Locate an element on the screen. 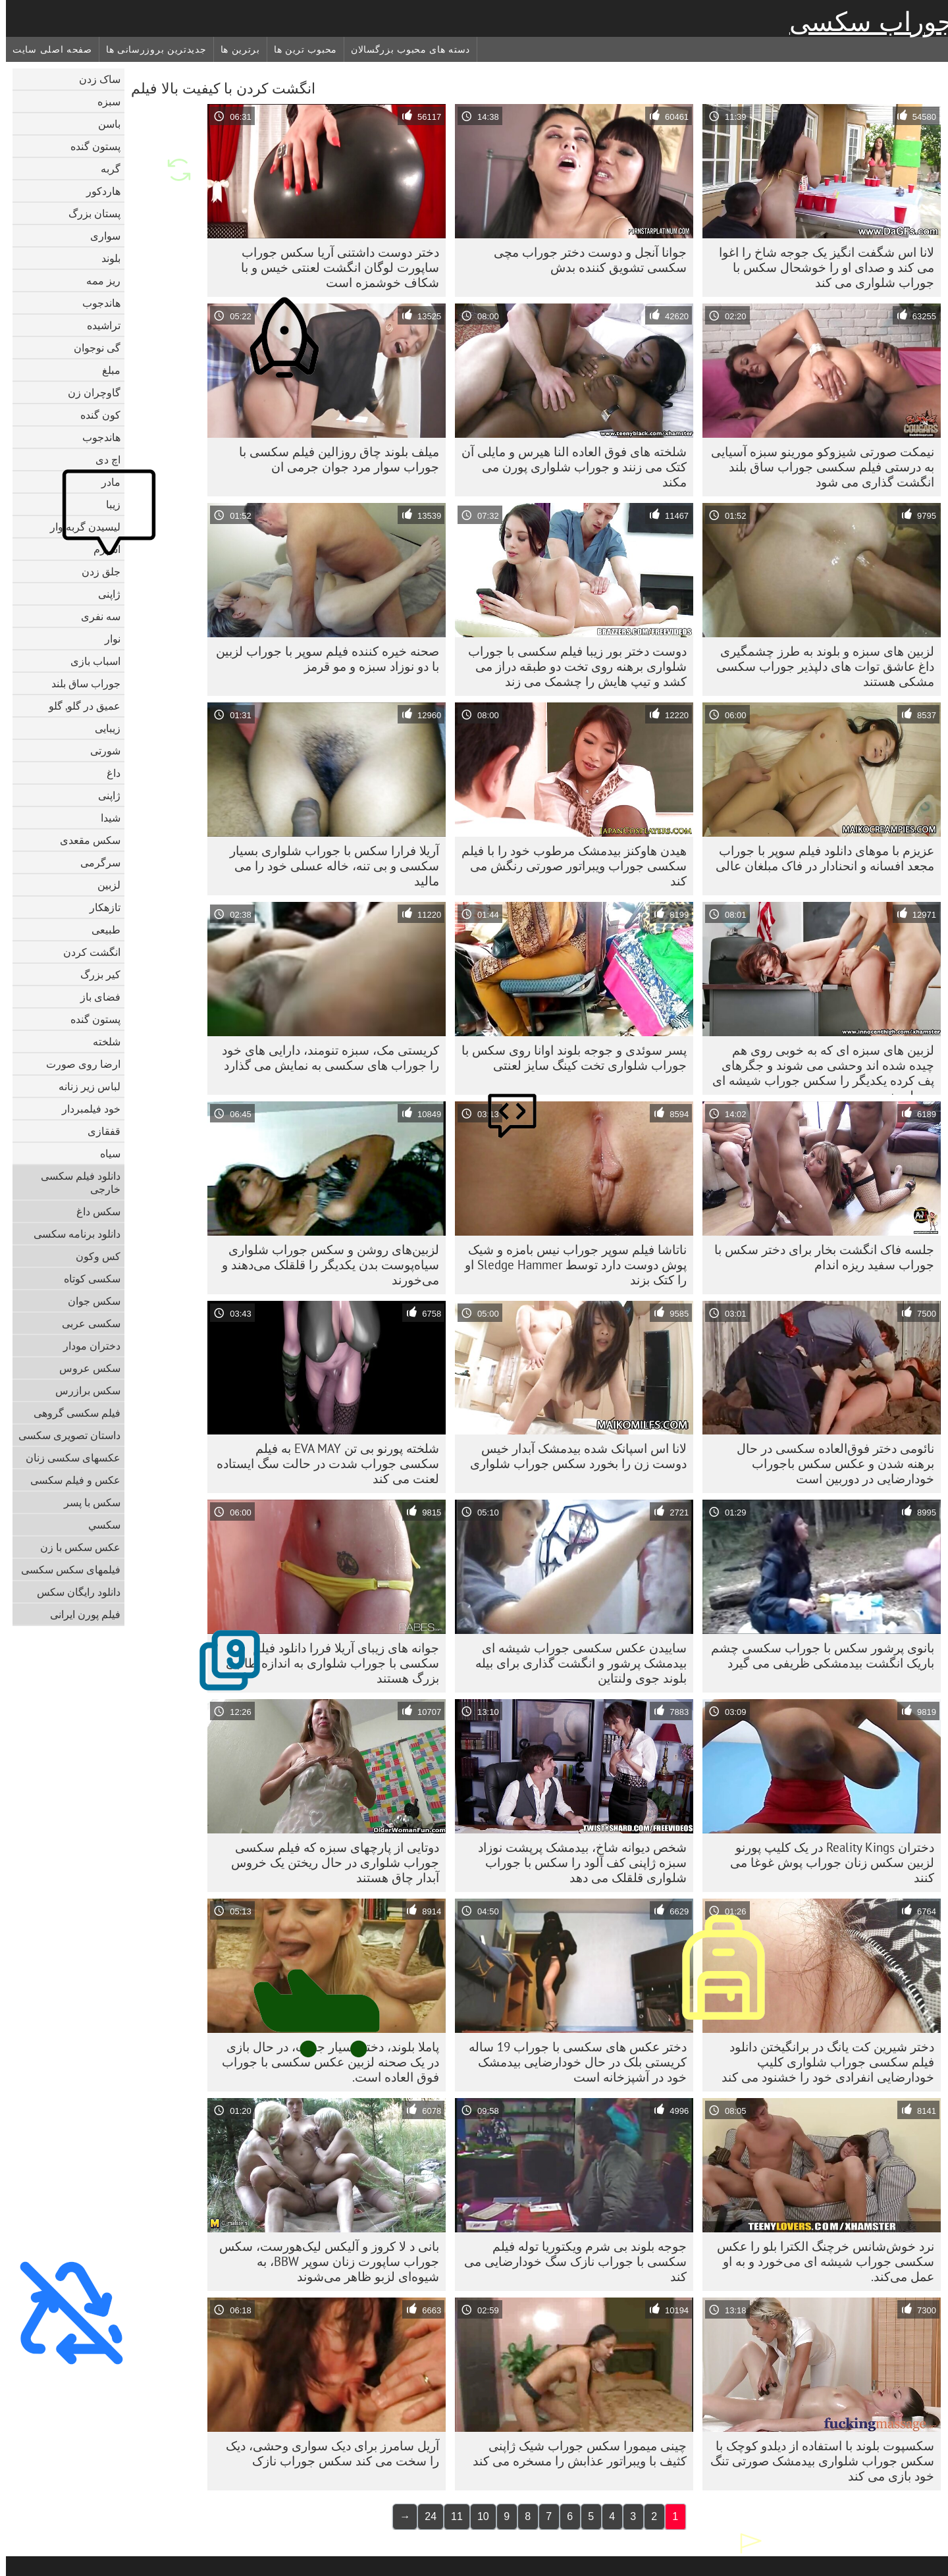 The height and width of the screenshot is (2576, 948). open chat or messaging is located at coordinates (109, 508).